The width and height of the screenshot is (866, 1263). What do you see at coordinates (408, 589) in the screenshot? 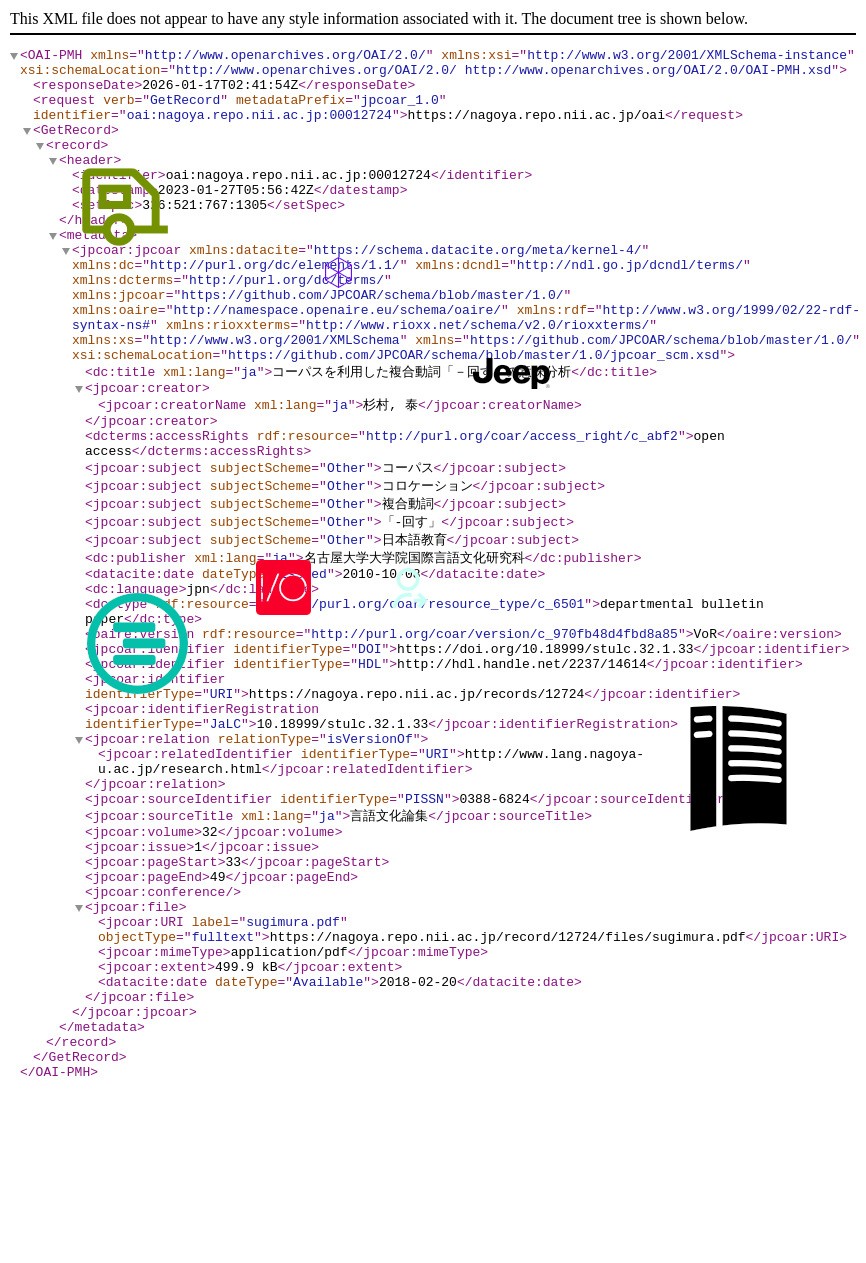
I see `share a user profile with others` at bounding box center [408, 589].